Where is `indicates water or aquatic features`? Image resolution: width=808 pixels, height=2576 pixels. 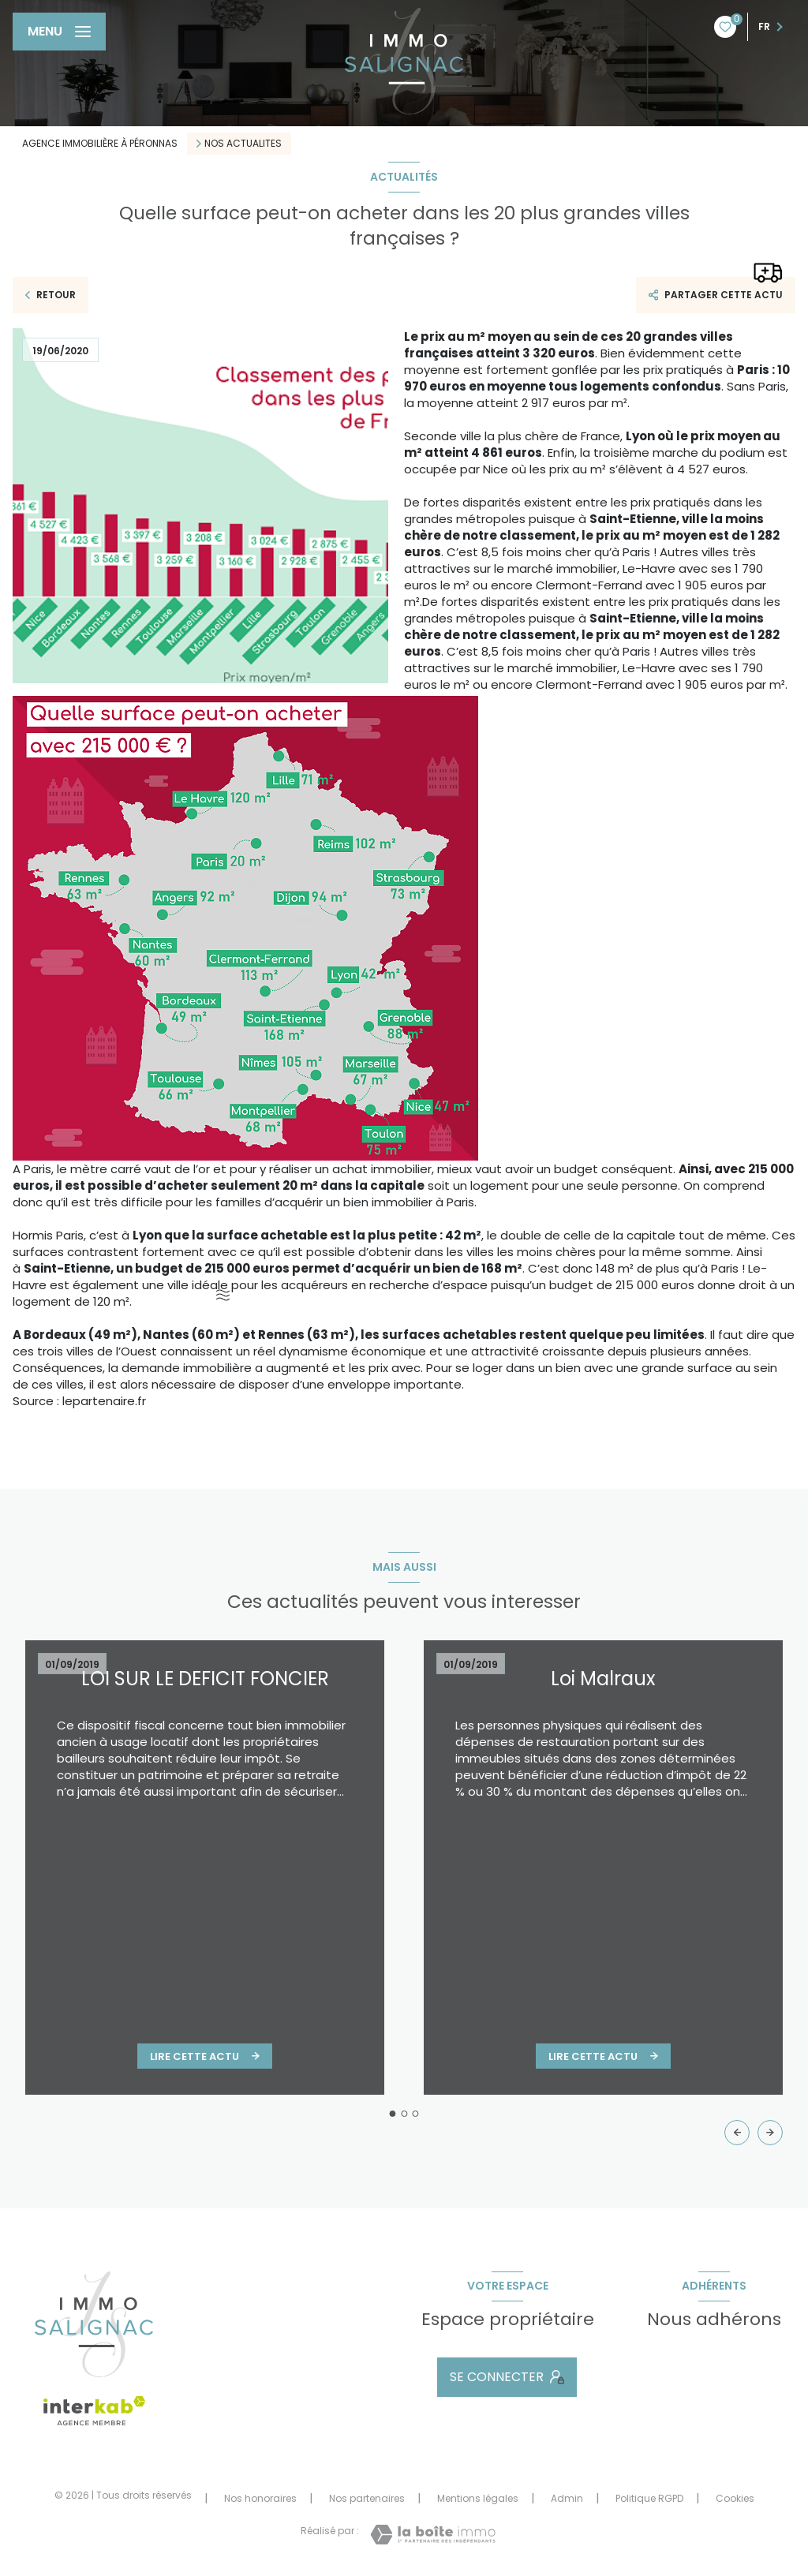
indicates water or aquatic features is located at coordinates (223, 1295).